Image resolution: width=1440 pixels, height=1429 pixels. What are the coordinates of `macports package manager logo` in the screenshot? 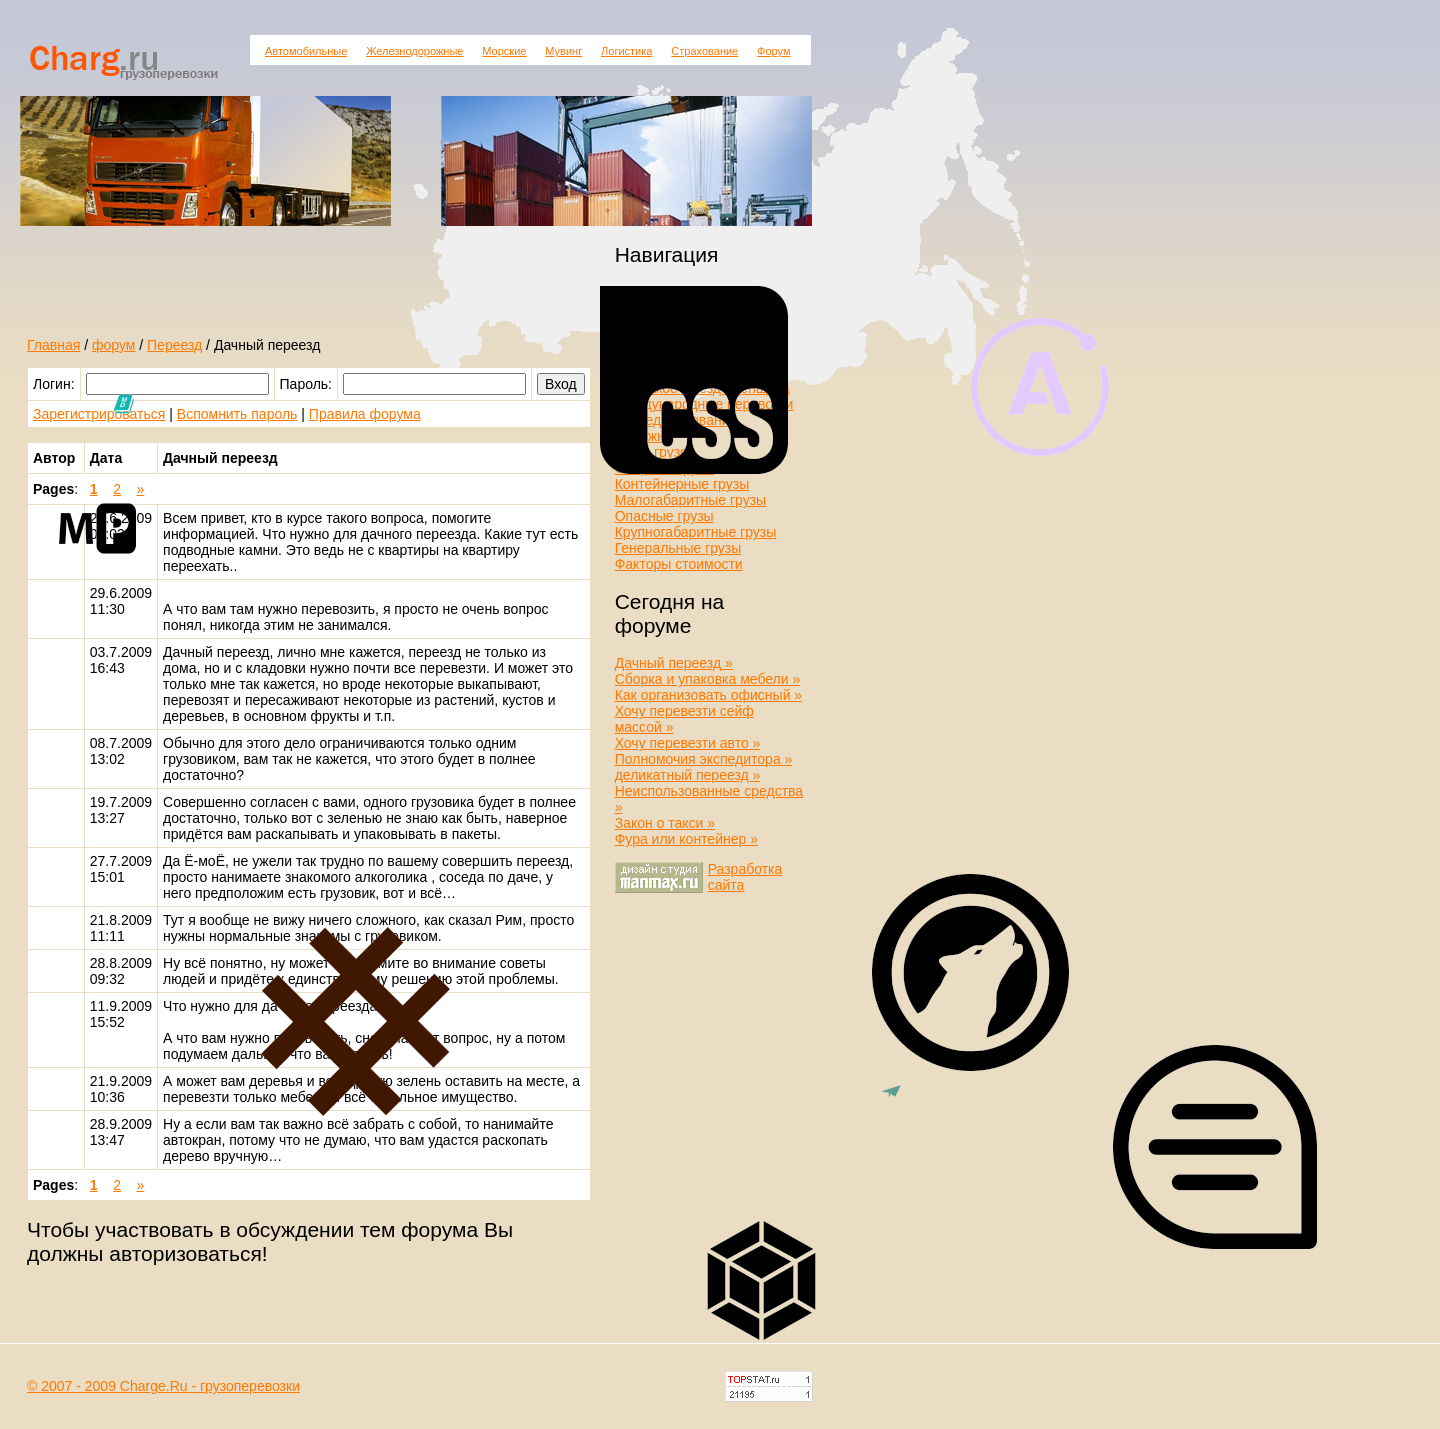 It's located at (97, 528).